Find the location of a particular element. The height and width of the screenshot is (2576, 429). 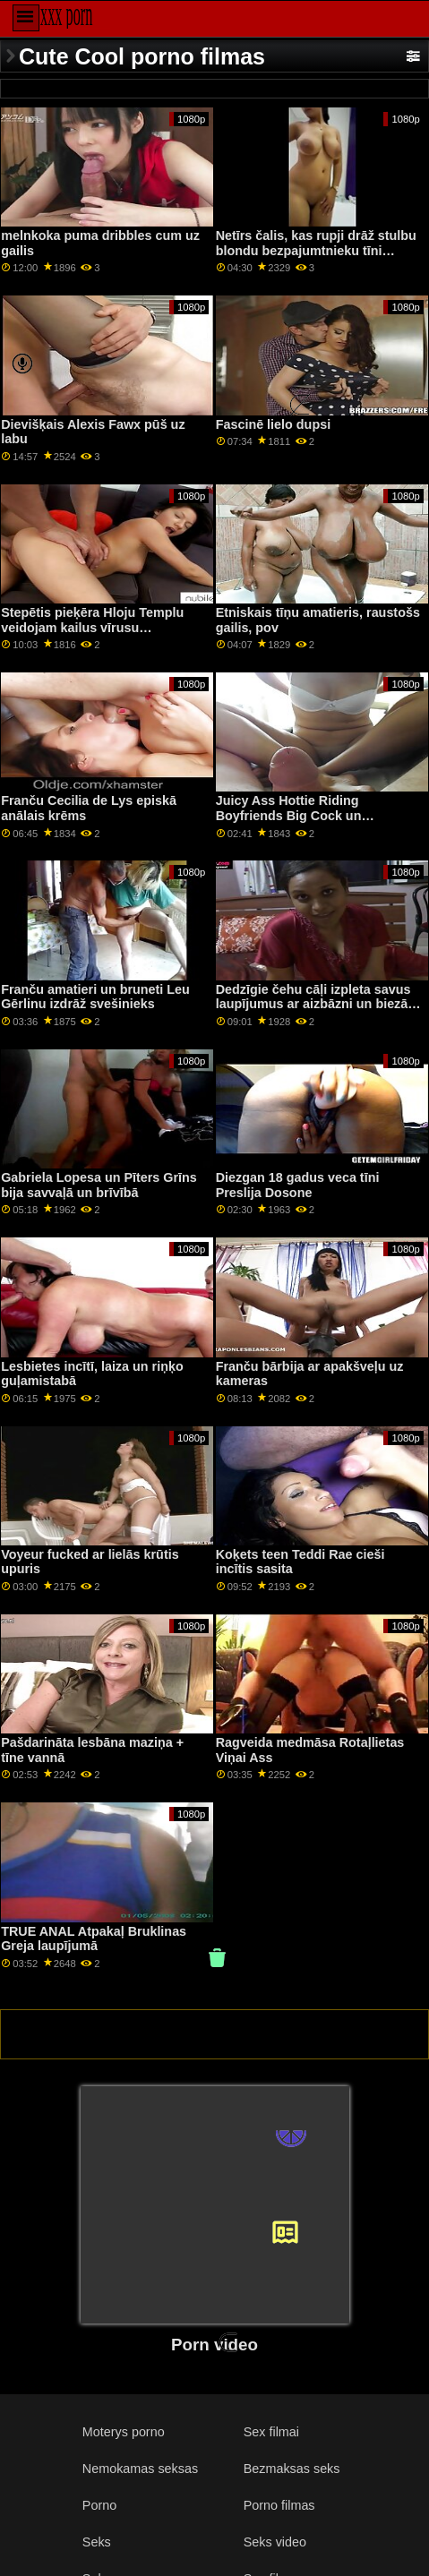

view news or articles is located at coordinates (285, 2231).